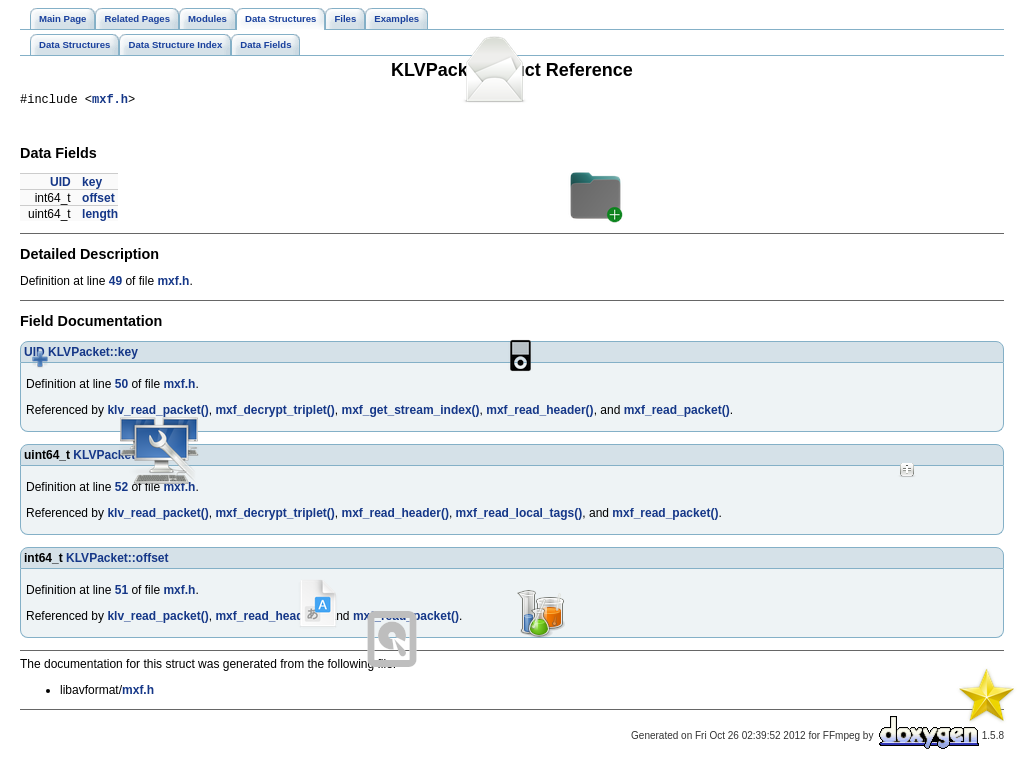 The height and width of the screenshot is (772, 1024). I want to click on add a new item to a list, so click(39, 359).